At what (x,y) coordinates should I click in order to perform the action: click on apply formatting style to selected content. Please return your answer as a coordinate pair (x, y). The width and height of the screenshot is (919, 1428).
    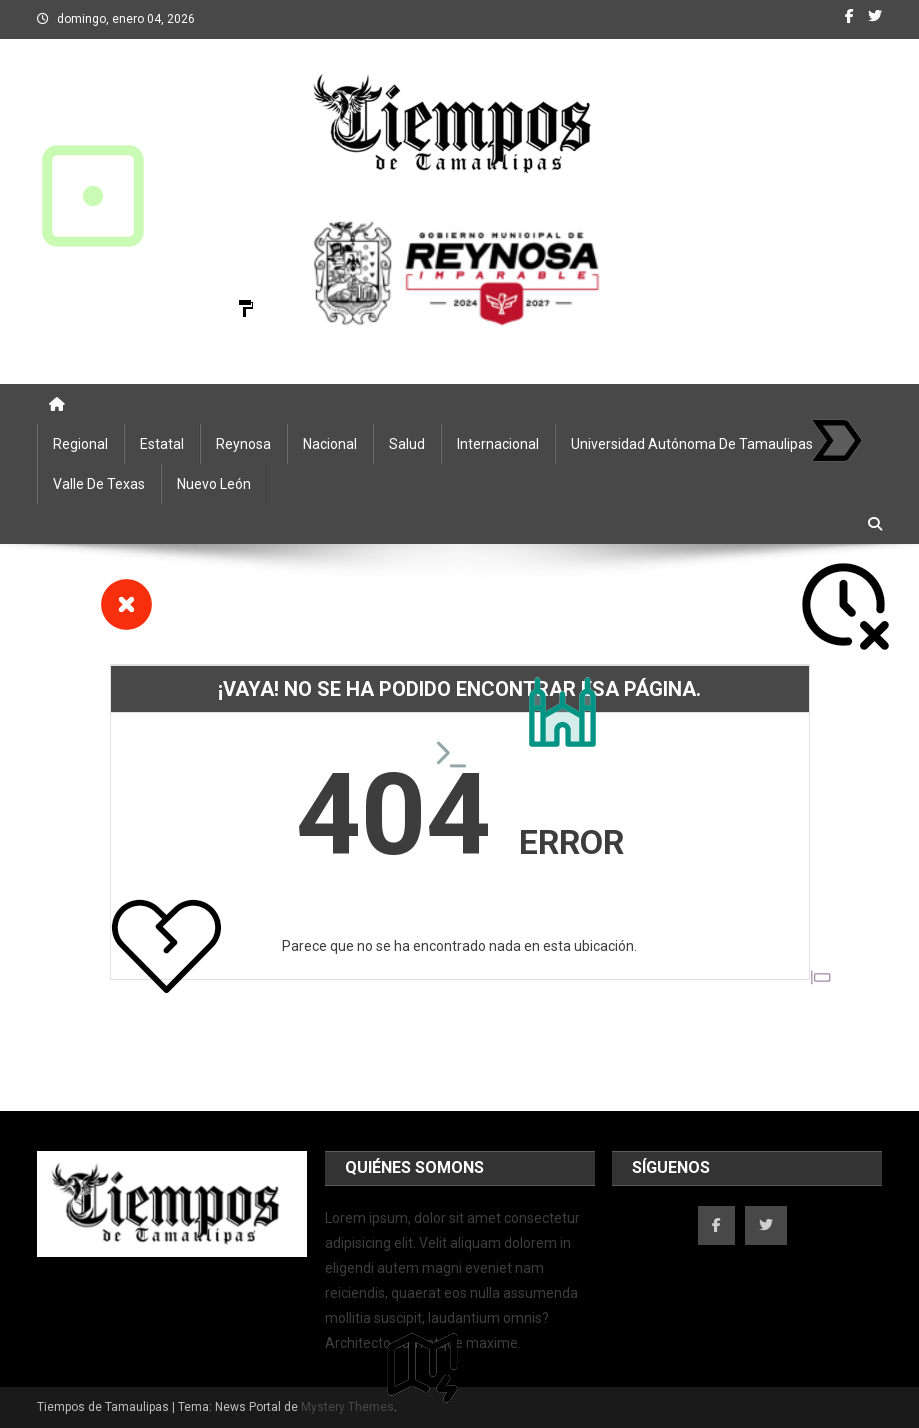
    Looking at the image, I should click on (245, 308).